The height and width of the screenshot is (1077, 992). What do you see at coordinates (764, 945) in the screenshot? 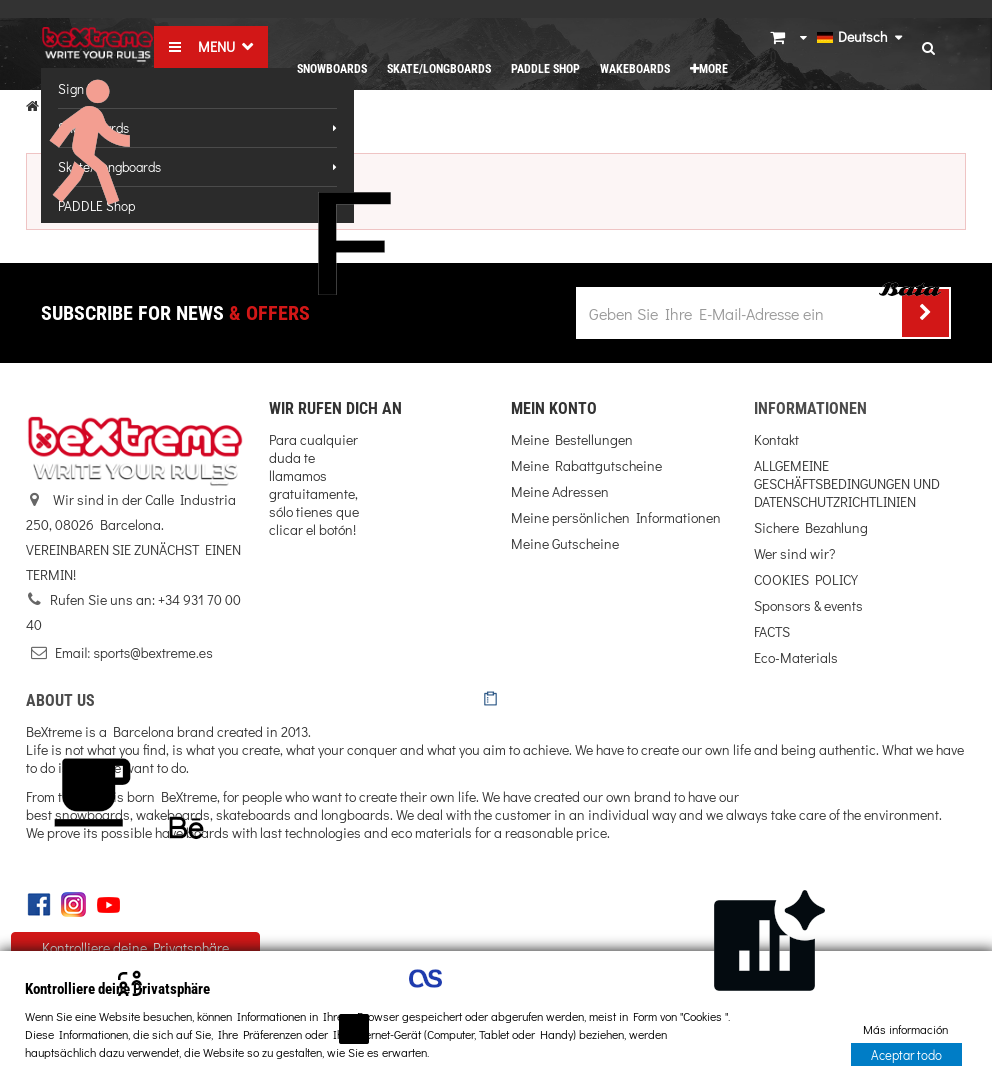
I see `view AI-powered analytics dashboard` at bounding box center [764, 945].